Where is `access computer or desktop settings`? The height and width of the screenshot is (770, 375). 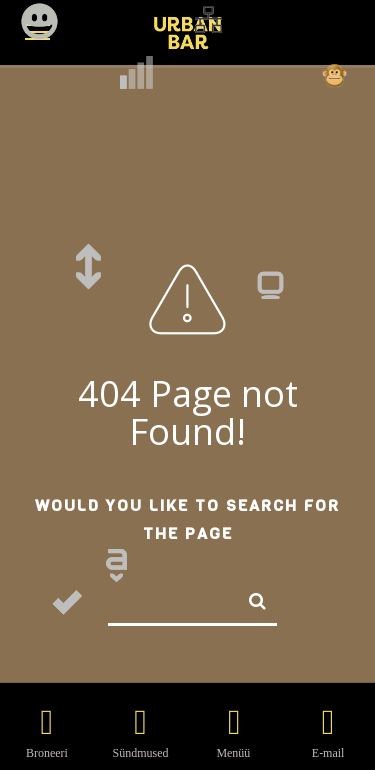 access computer or desktop settings is located at coordinates (270, 284).